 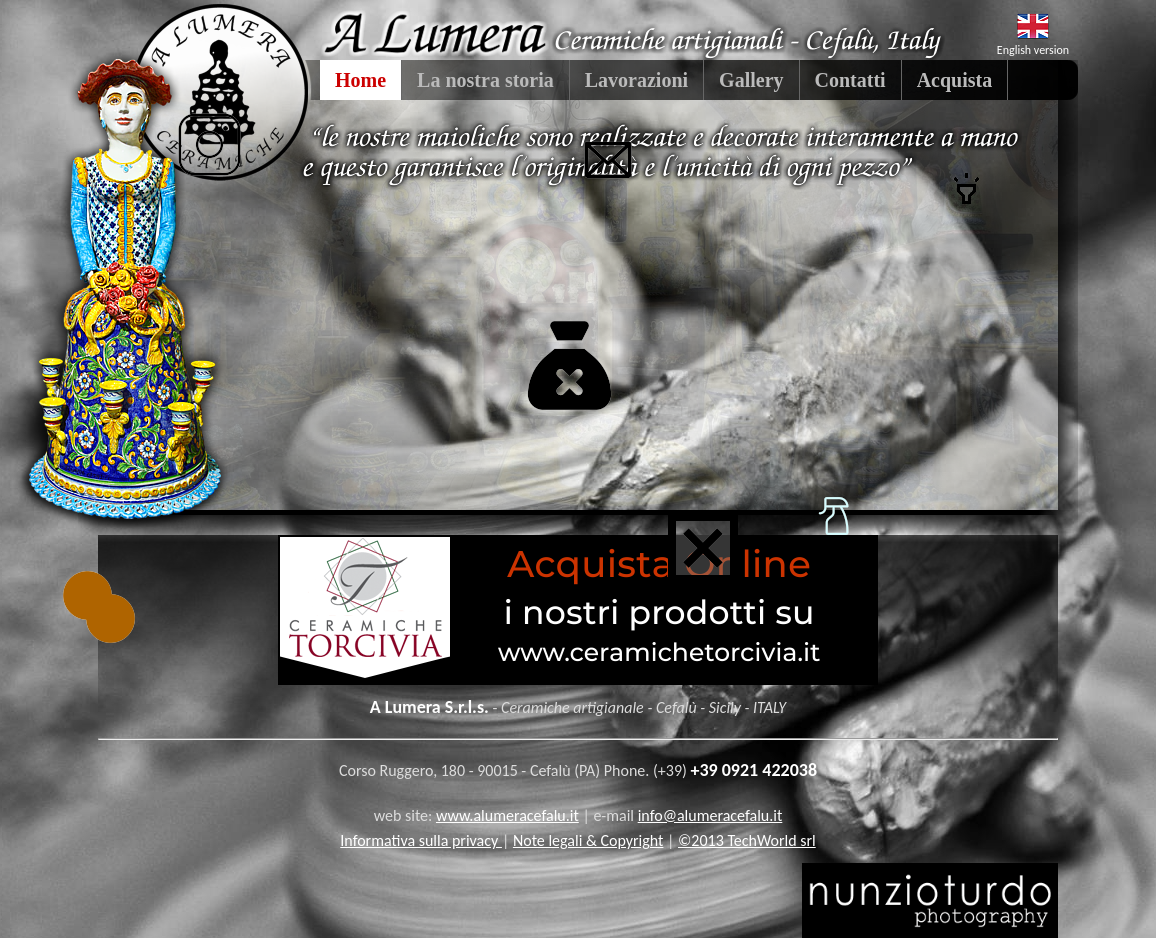 What do you see at coordinates (966, 188) in the screenshot?
I see `highlight selected text` at bounding box center [966, 188].